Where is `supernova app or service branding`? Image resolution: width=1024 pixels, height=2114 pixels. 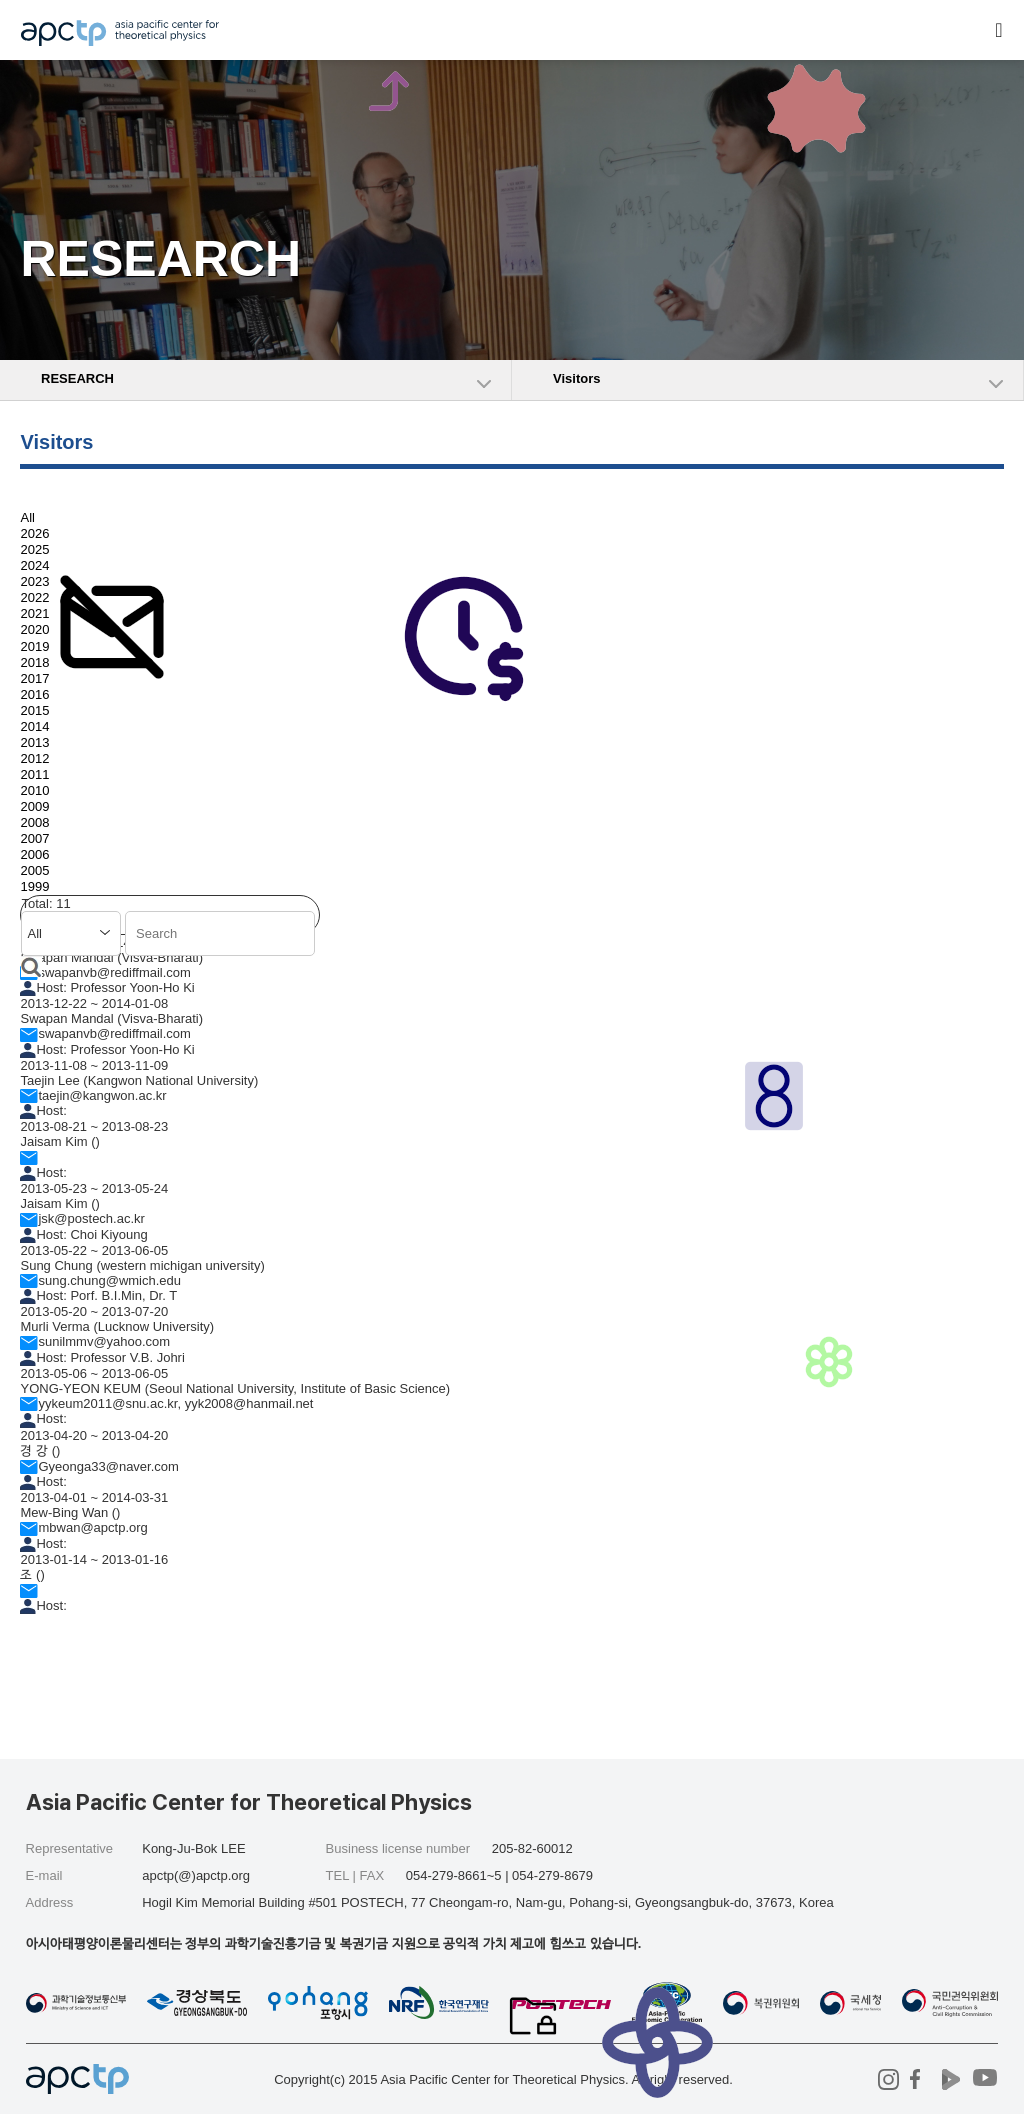 supernova app or service branding is located at coordinates (657, 2042).